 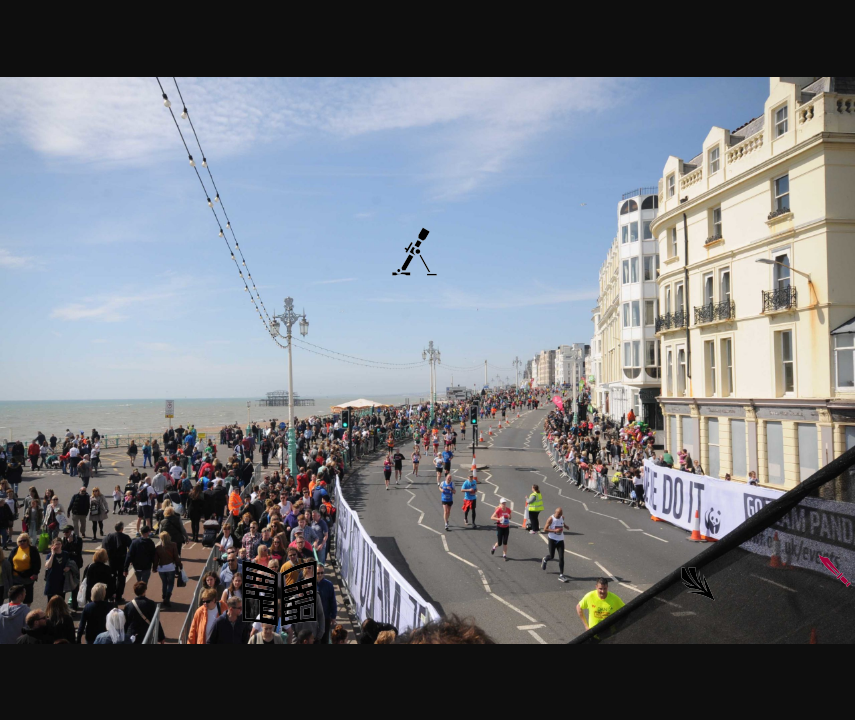 What do you see at coordinates (279, 593) in the screenshot?
I see `view news and articles` at bounding box center [279, 593].